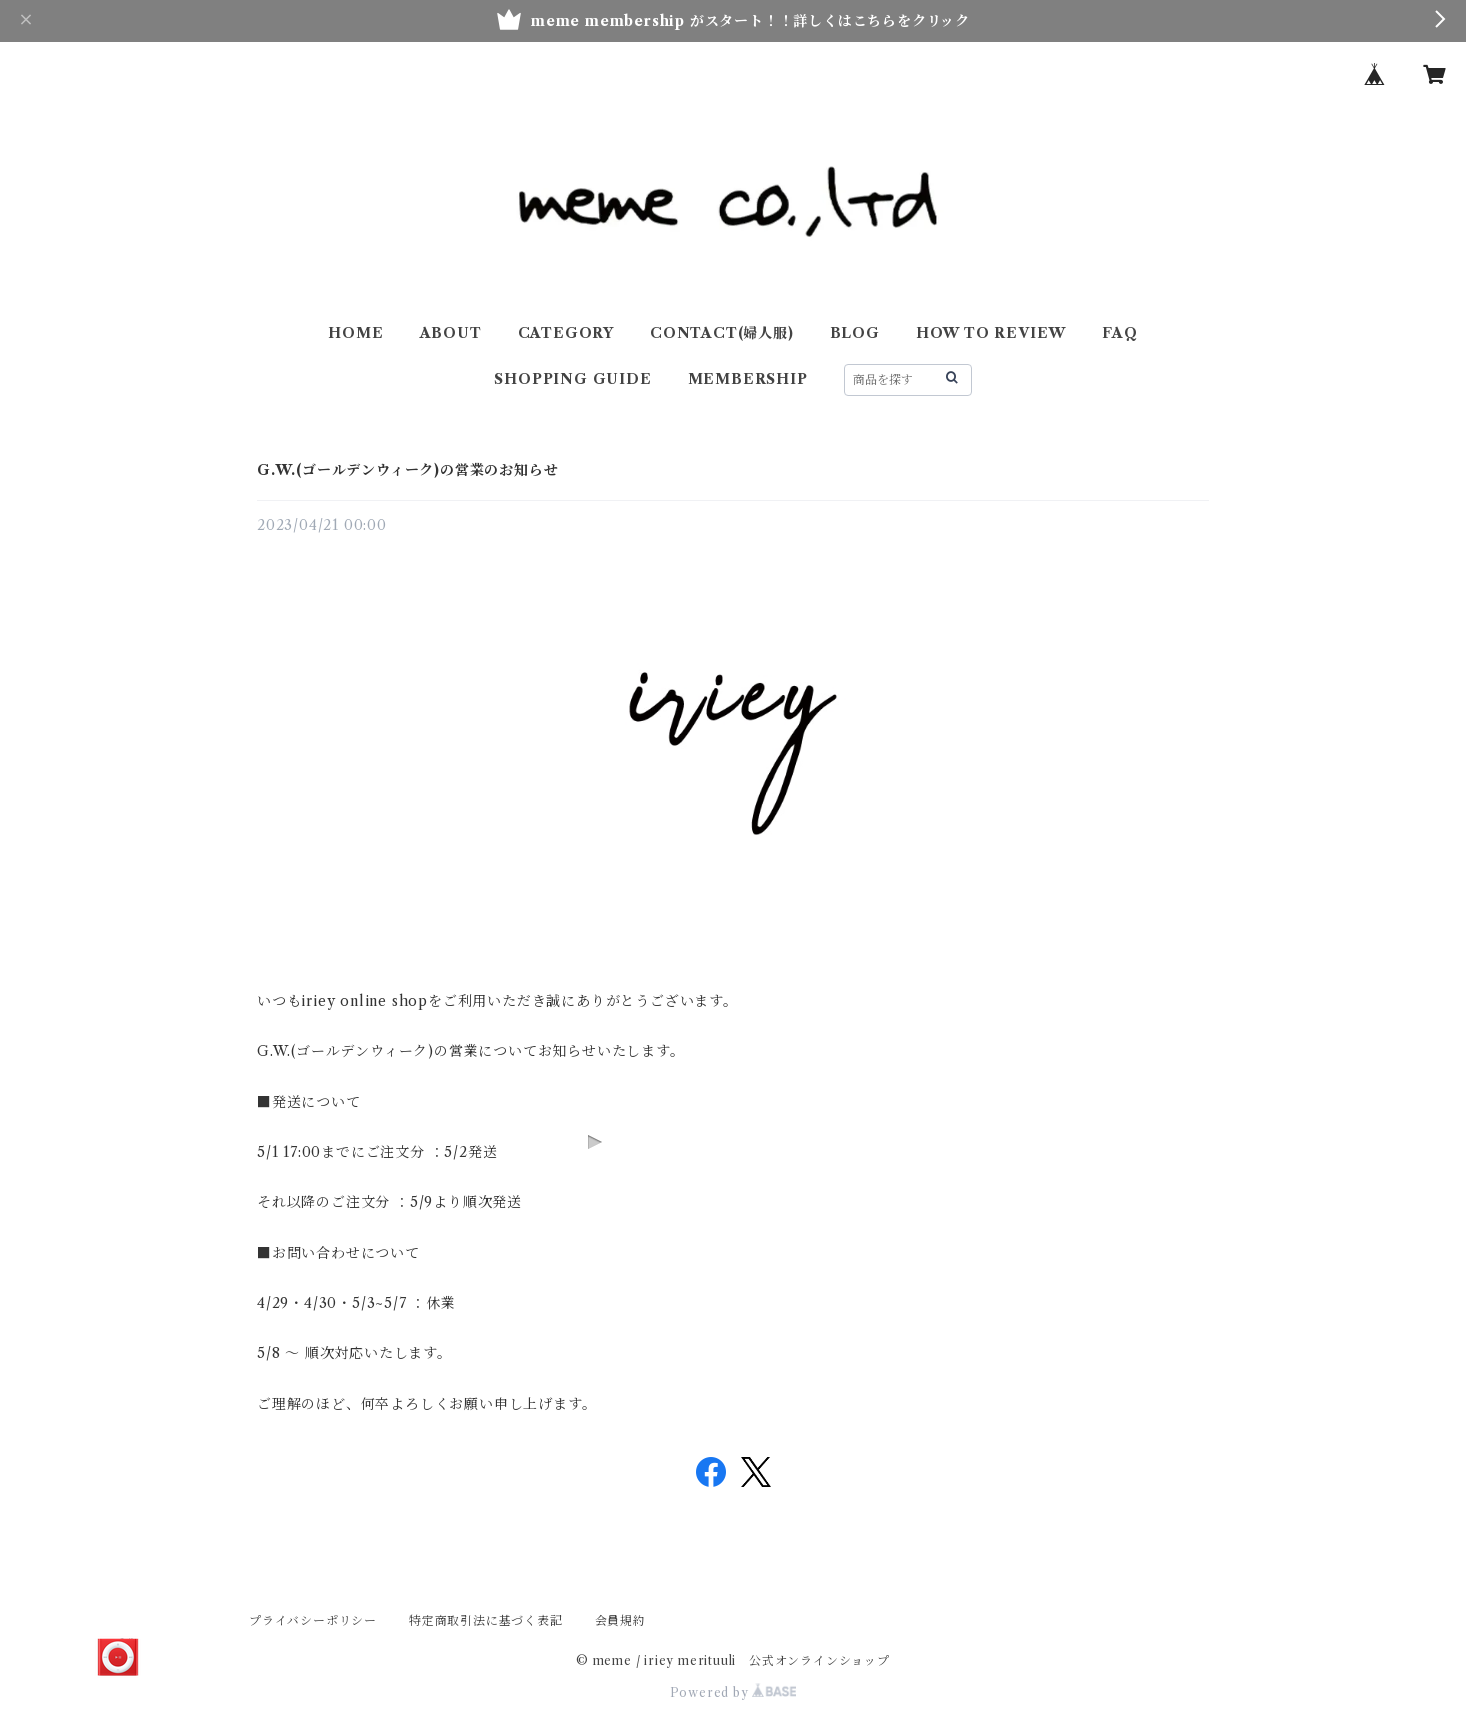 This screenshot has width=1466, height=1729. What do you see at coordinates (118, 1657) in the screenshot?
I see `iPod shuffle device connected` at bounding box center [118, 1657].